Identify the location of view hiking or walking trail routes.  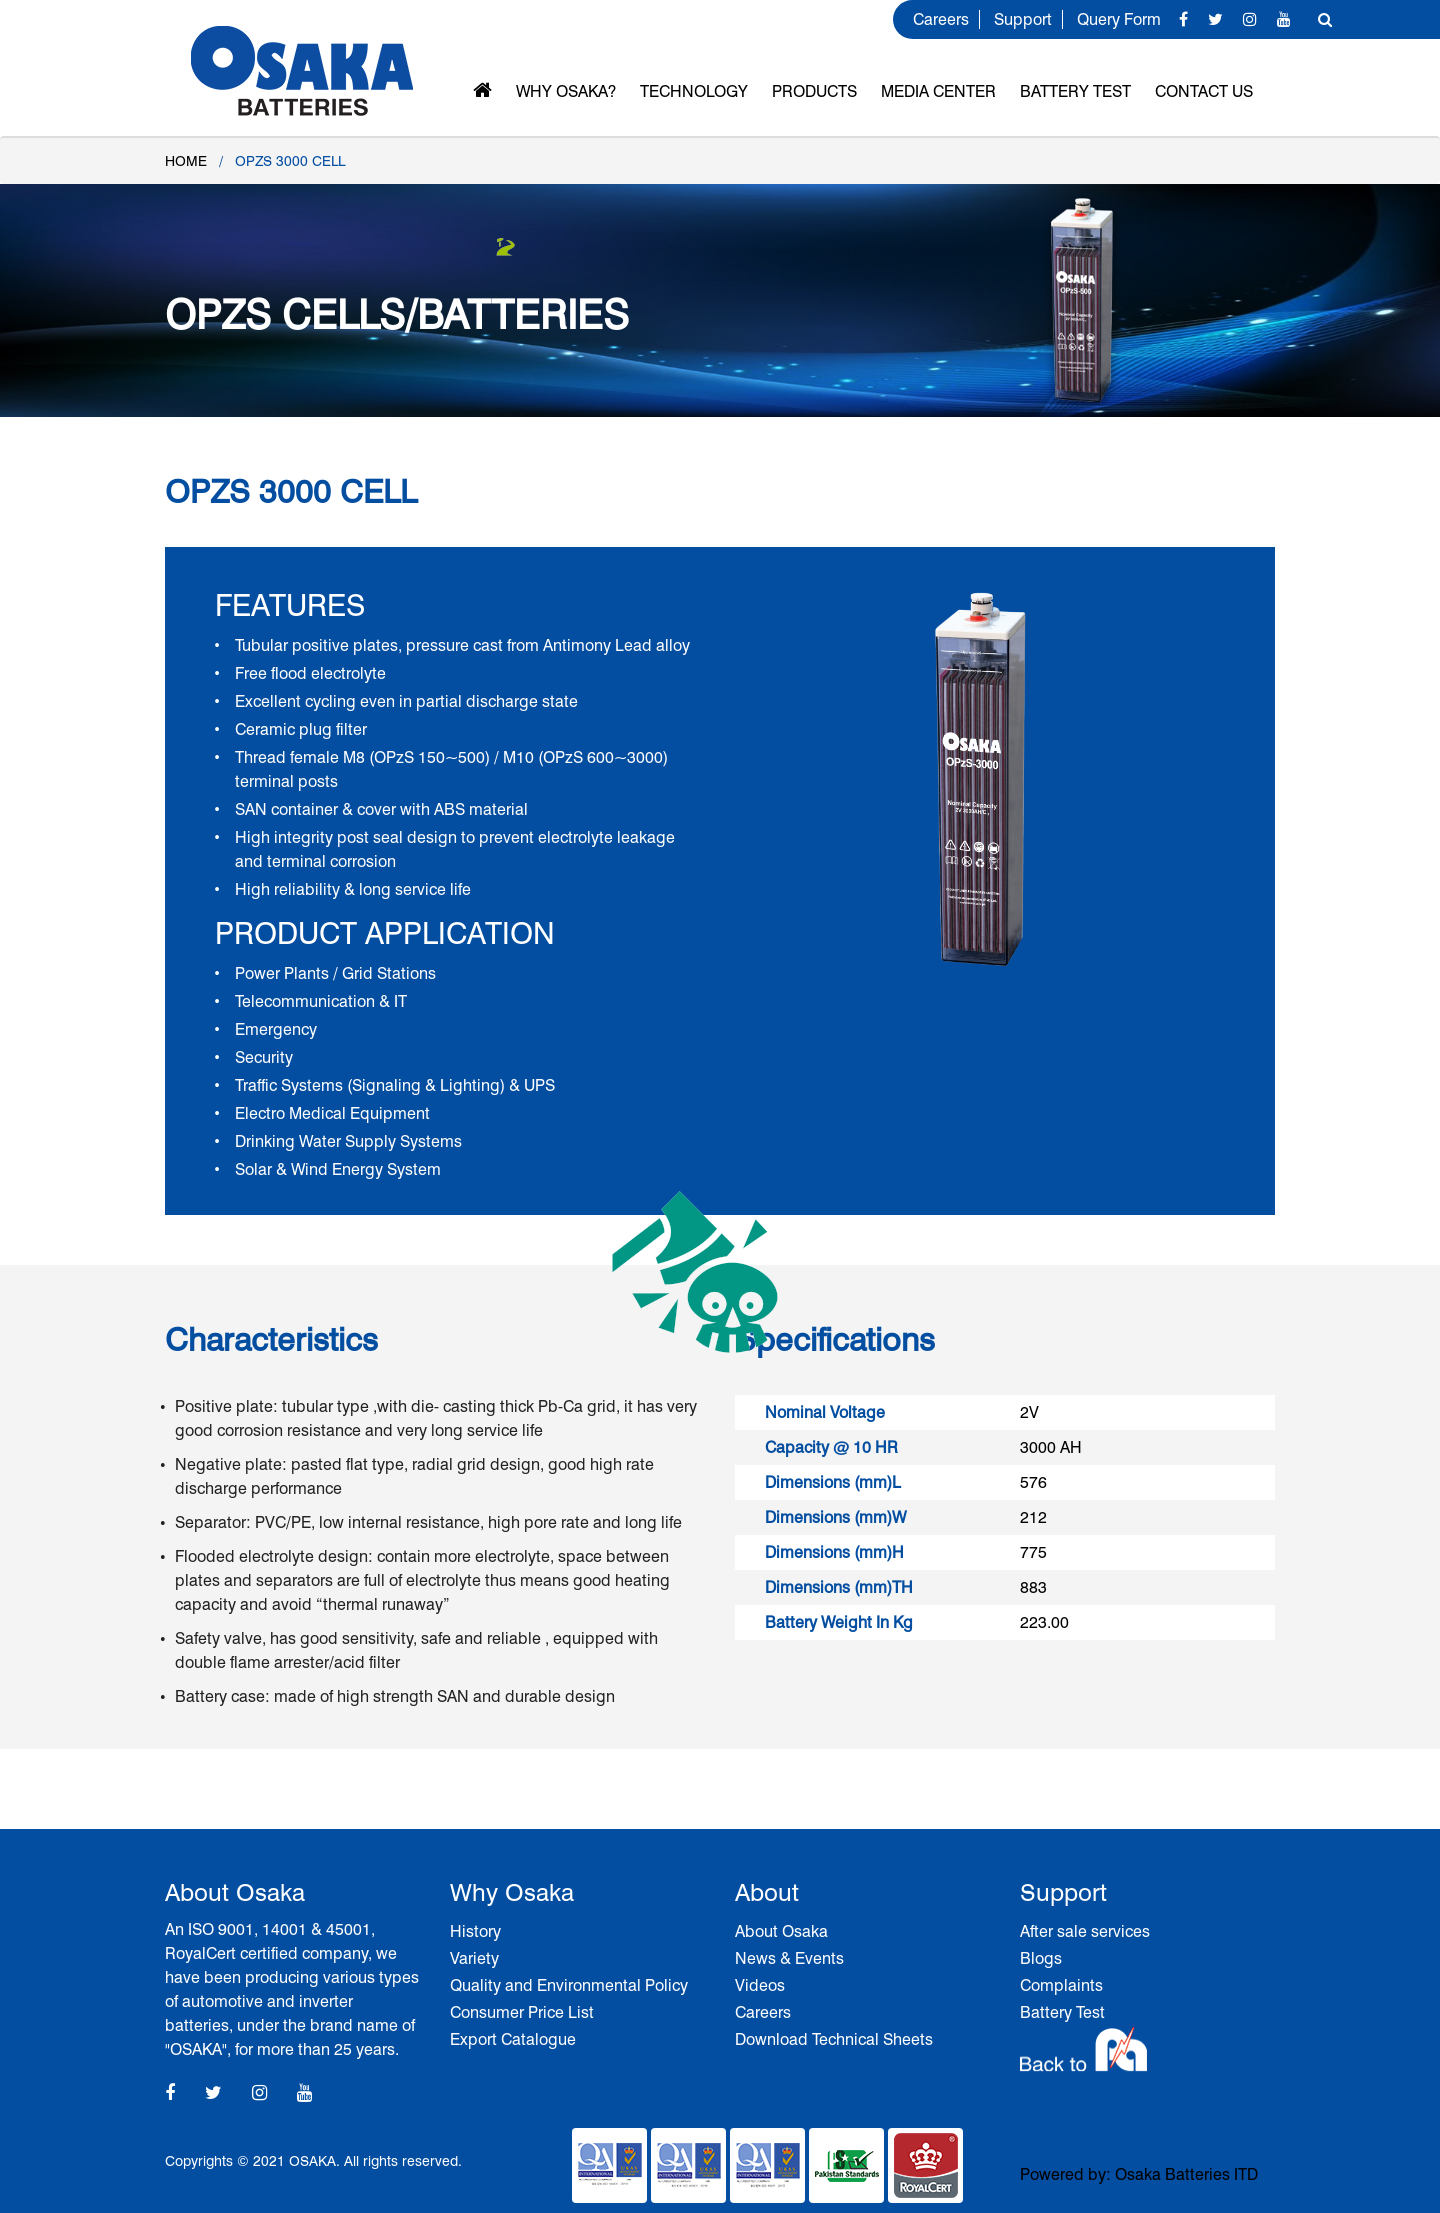
(505, 246).